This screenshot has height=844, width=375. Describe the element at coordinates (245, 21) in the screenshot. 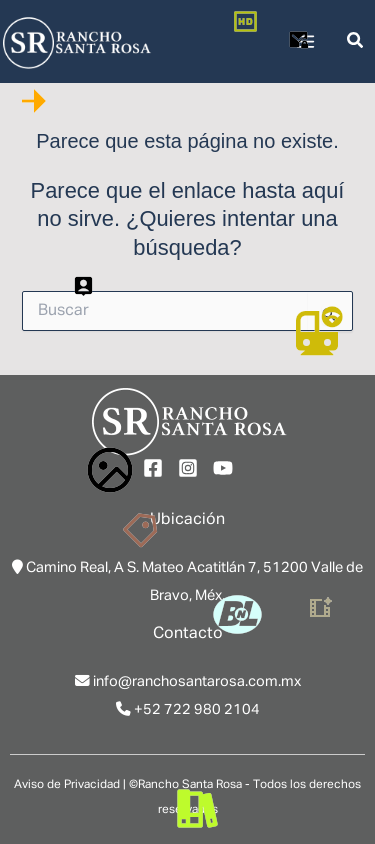

I see `indicates high-definition video quality is available` at that location.